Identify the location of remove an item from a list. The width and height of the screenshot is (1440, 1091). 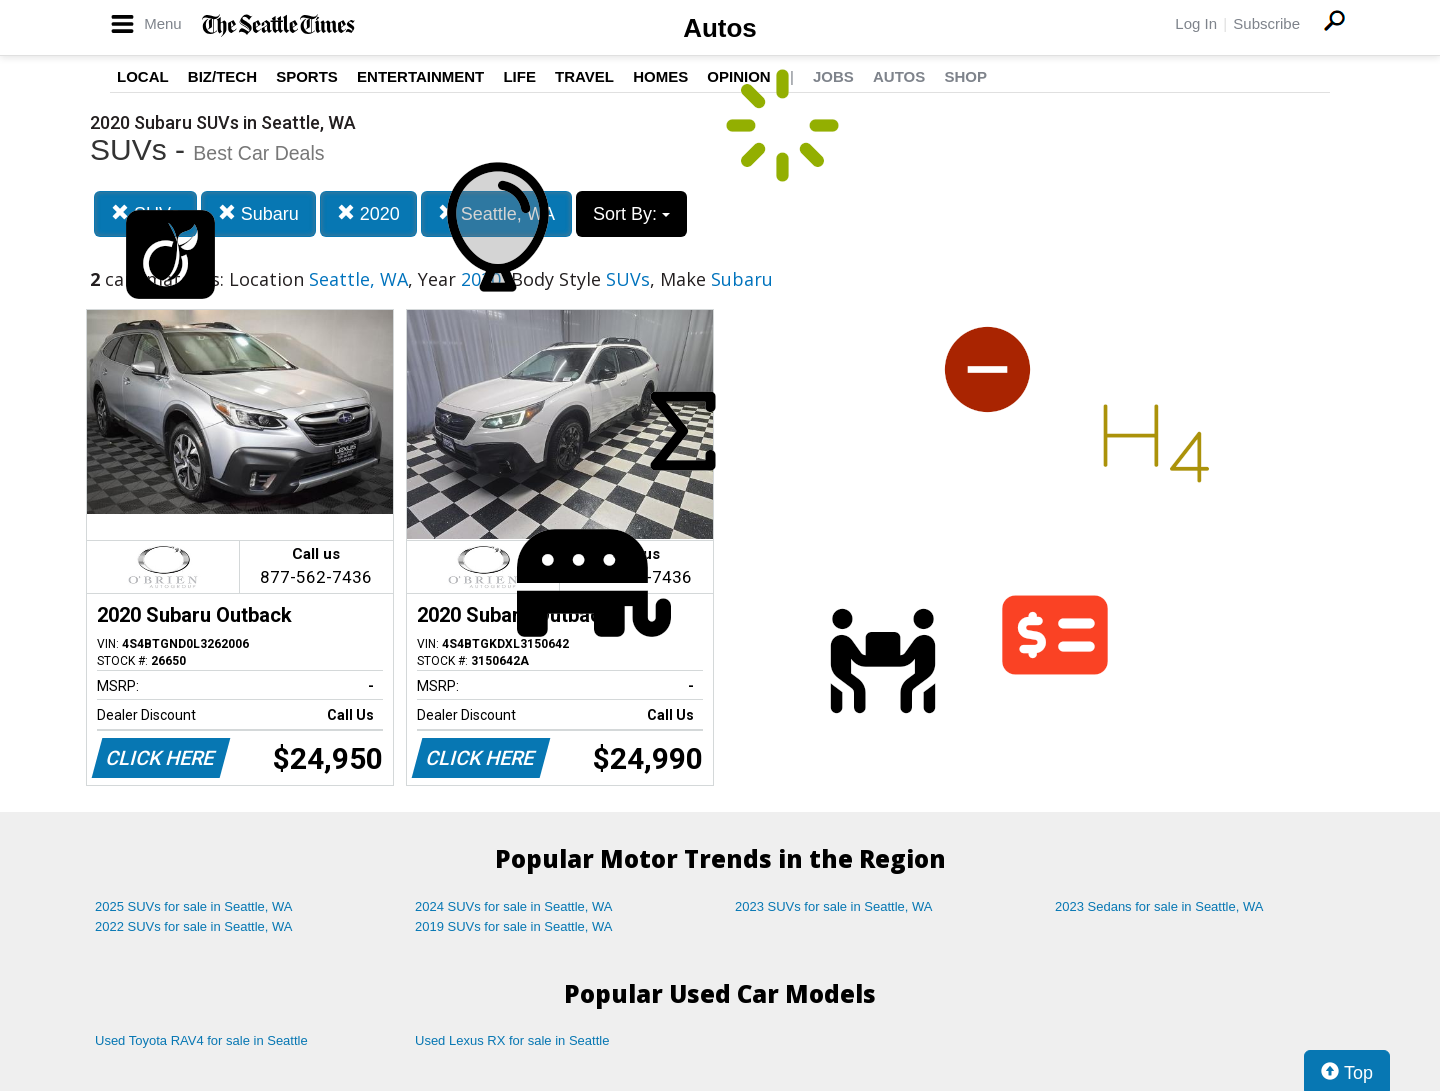
(987, 369).